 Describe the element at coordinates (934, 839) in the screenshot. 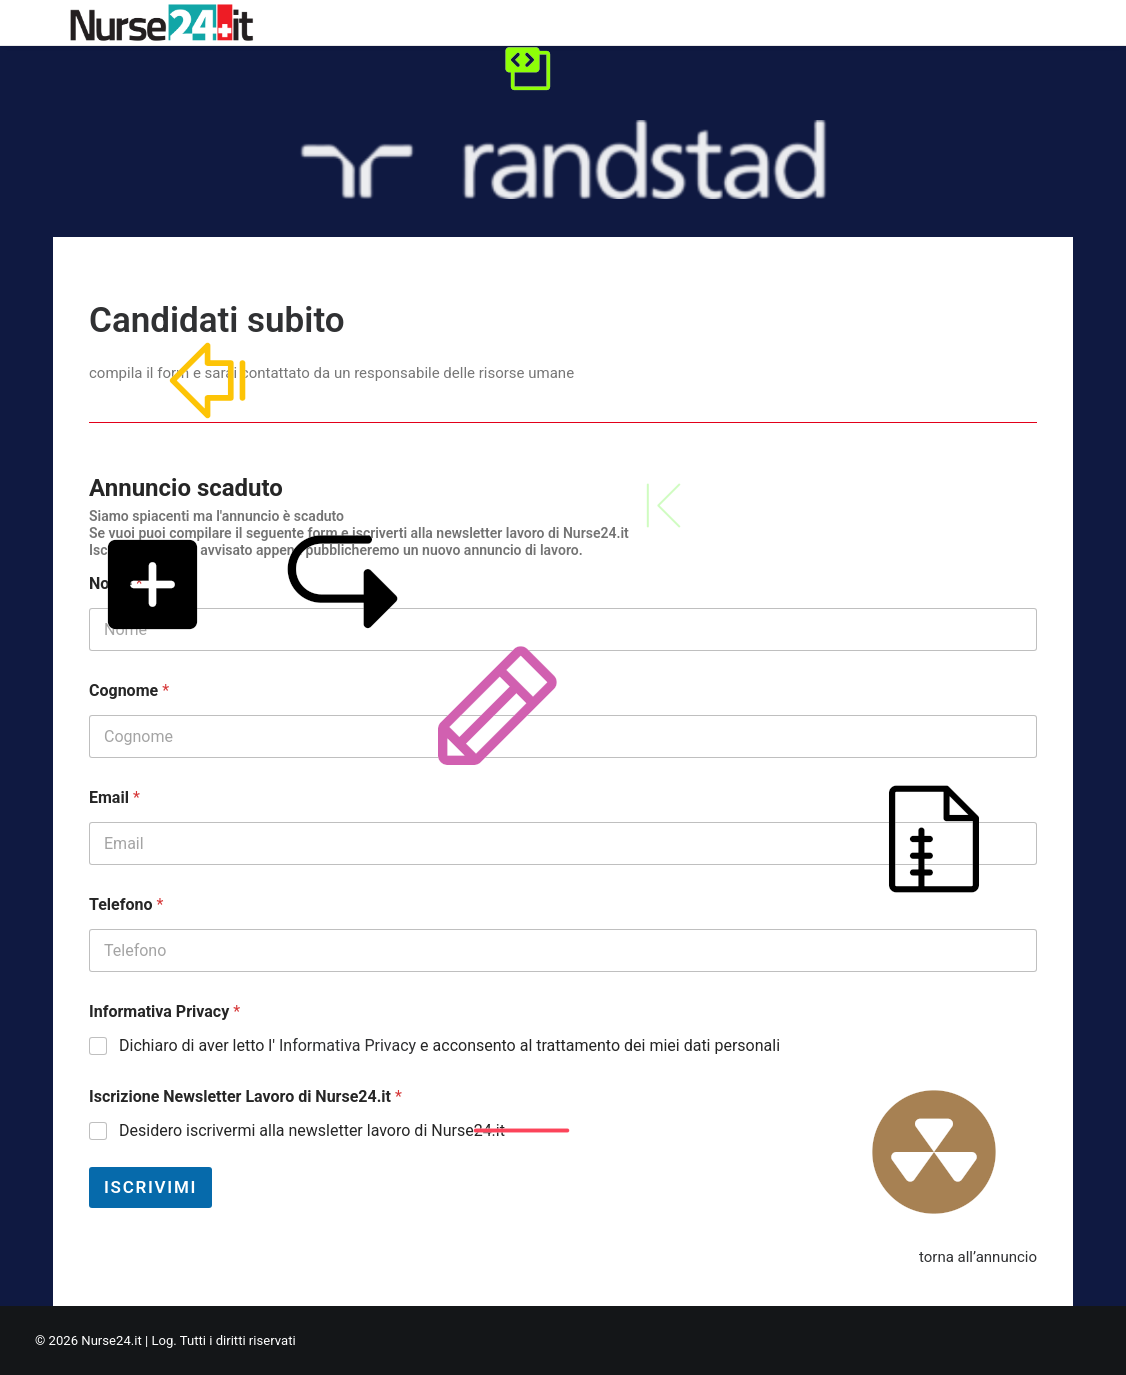

I see `access compressed or archived files` at that location.